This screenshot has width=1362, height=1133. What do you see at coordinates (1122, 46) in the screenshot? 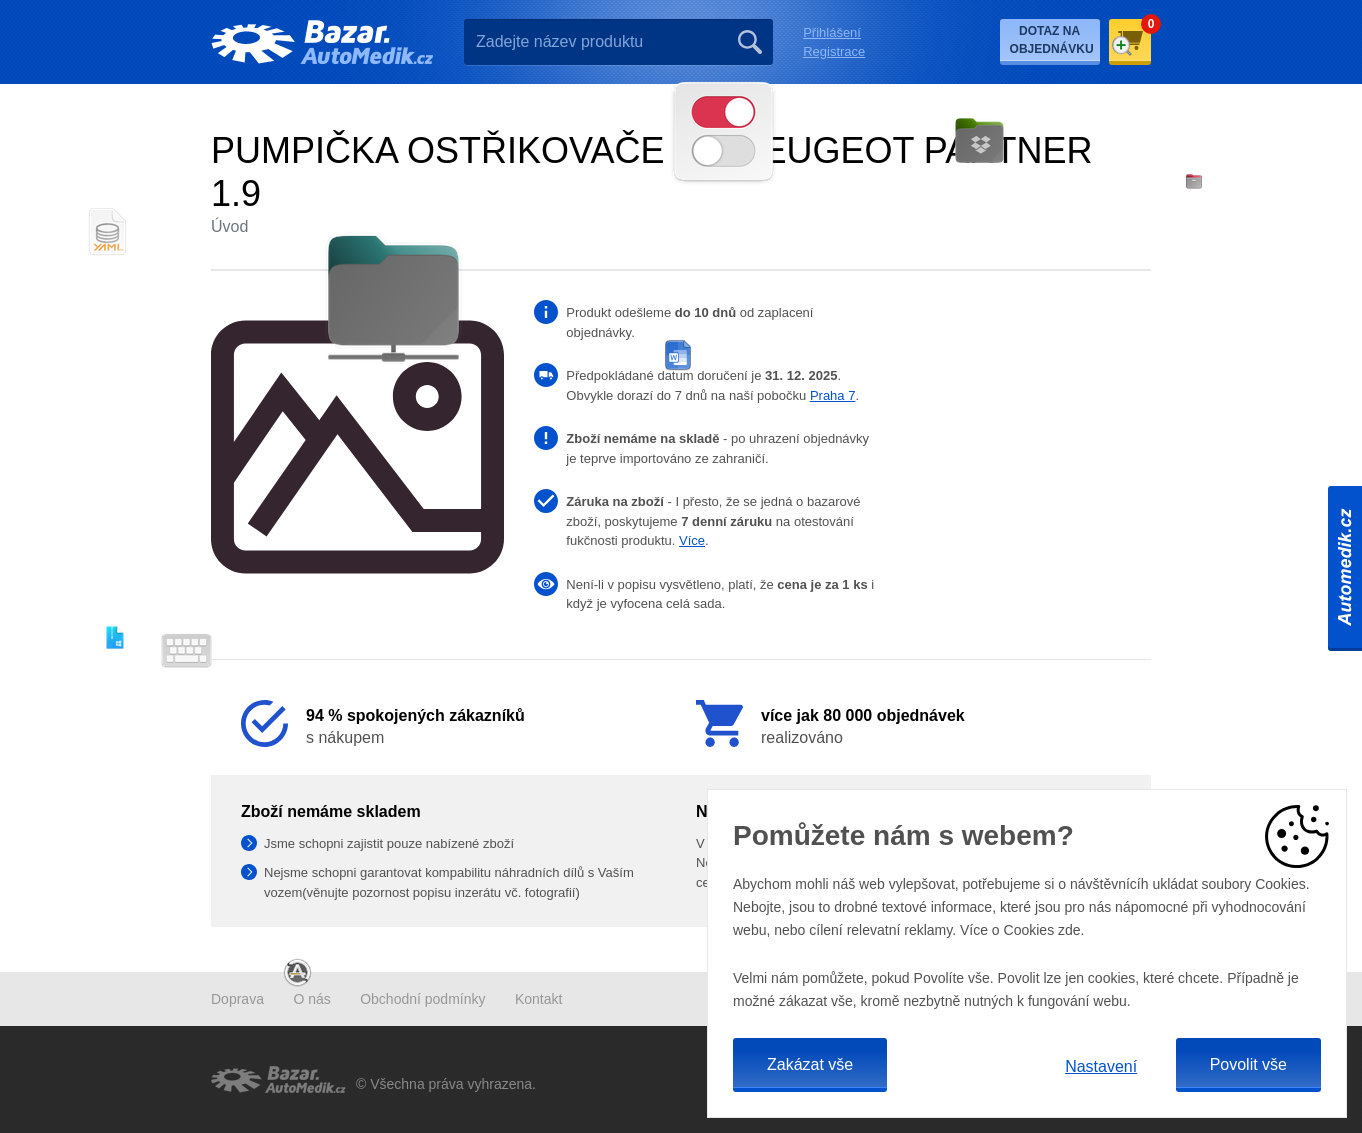
I see `zoom to fit content in view` at bounding box center [1122, 46].